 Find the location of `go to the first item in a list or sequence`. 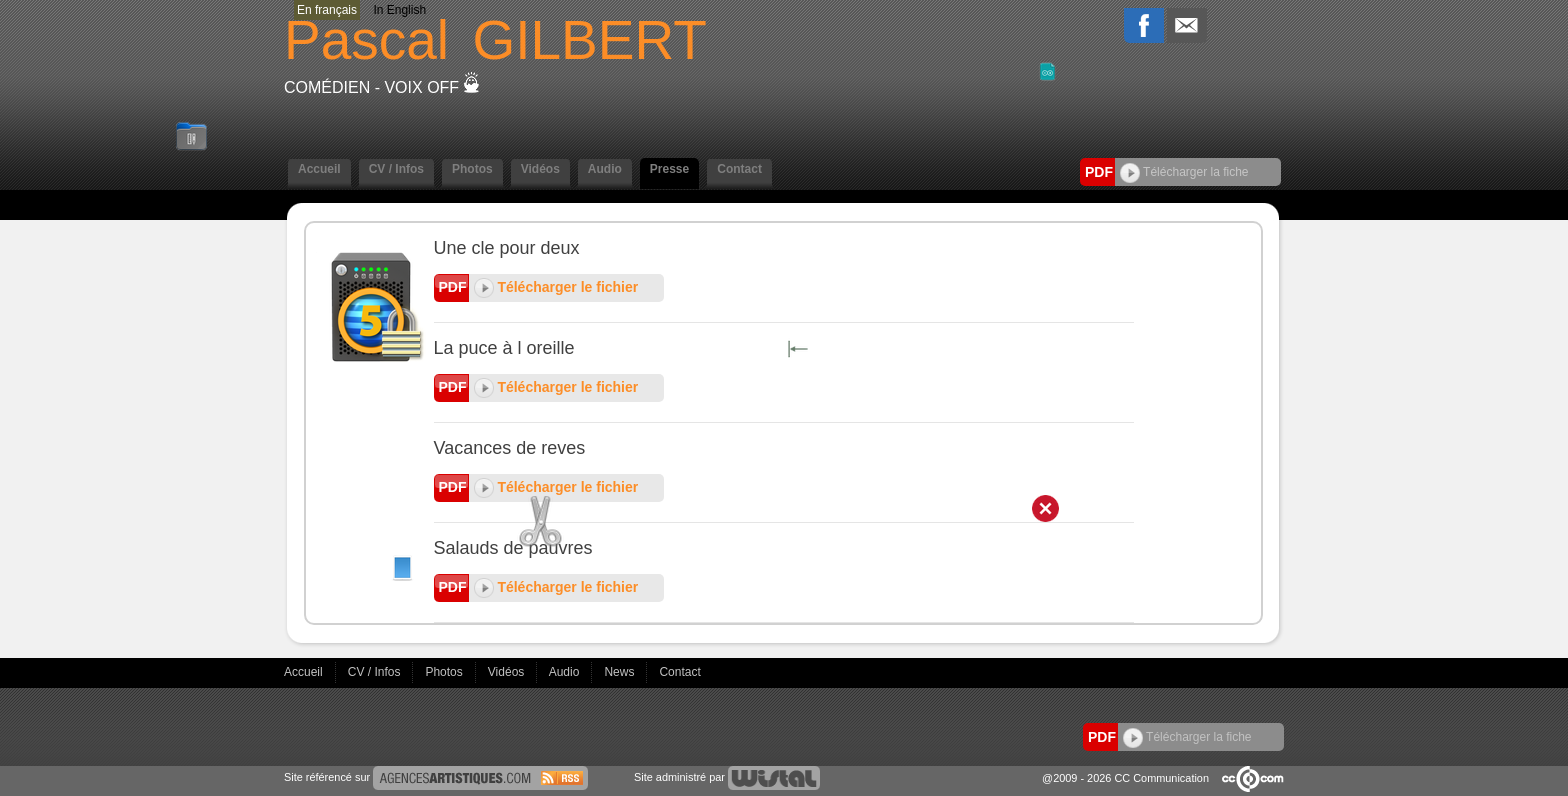

go to the first item in a list or sequence is located at coordinates (798, 349).